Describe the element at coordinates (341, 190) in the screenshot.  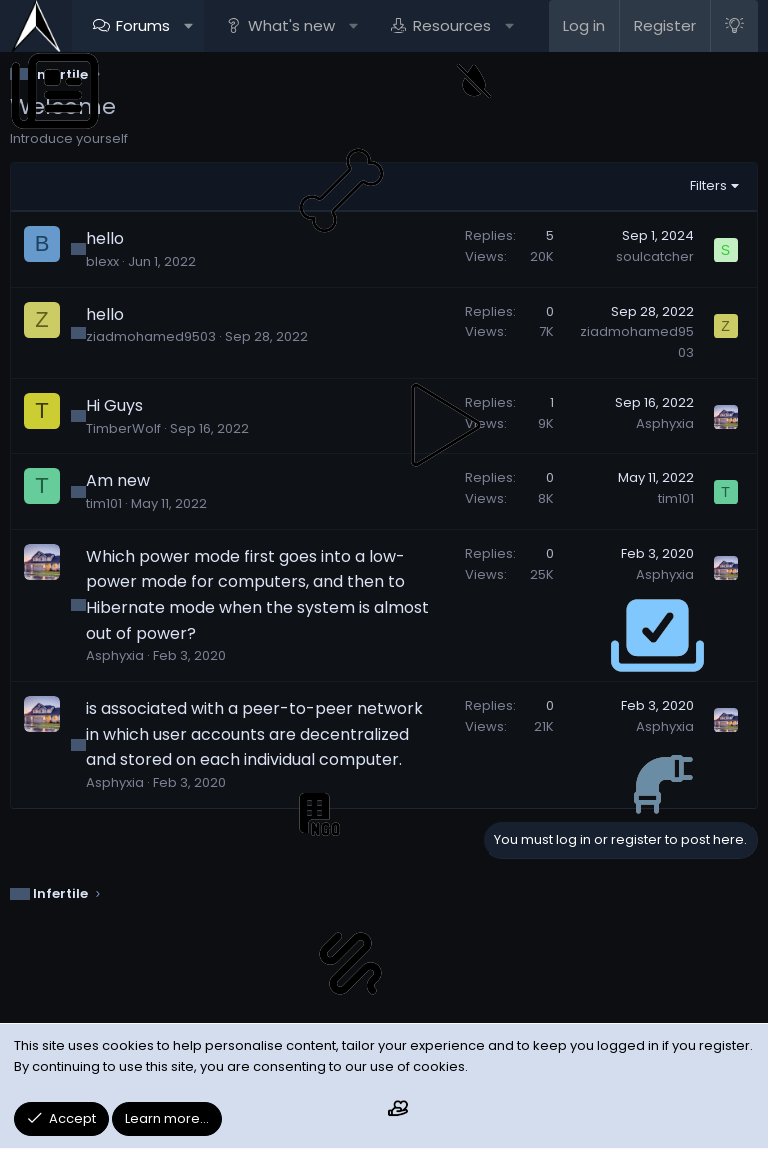
I see `access pet-related features or settings` at that location.